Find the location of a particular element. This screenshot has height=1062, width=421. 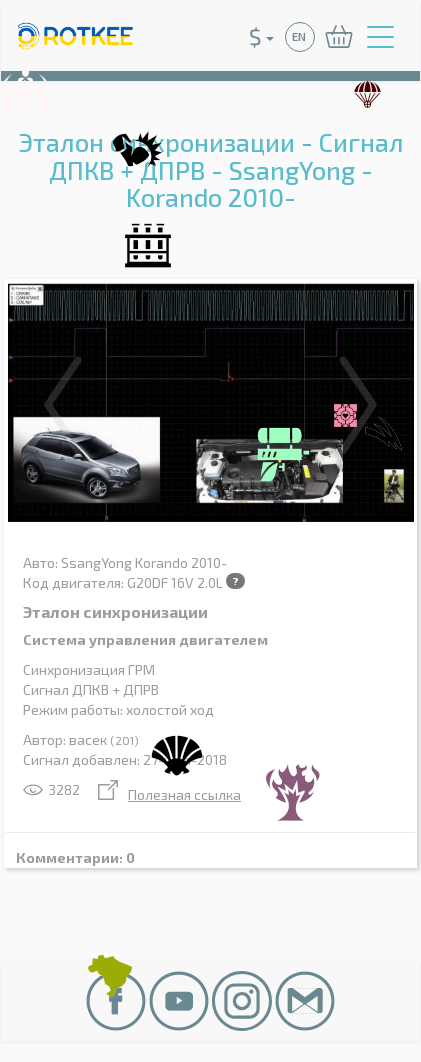

indicates a fire hazard or wildfire event is located at coordinates (293, 792).